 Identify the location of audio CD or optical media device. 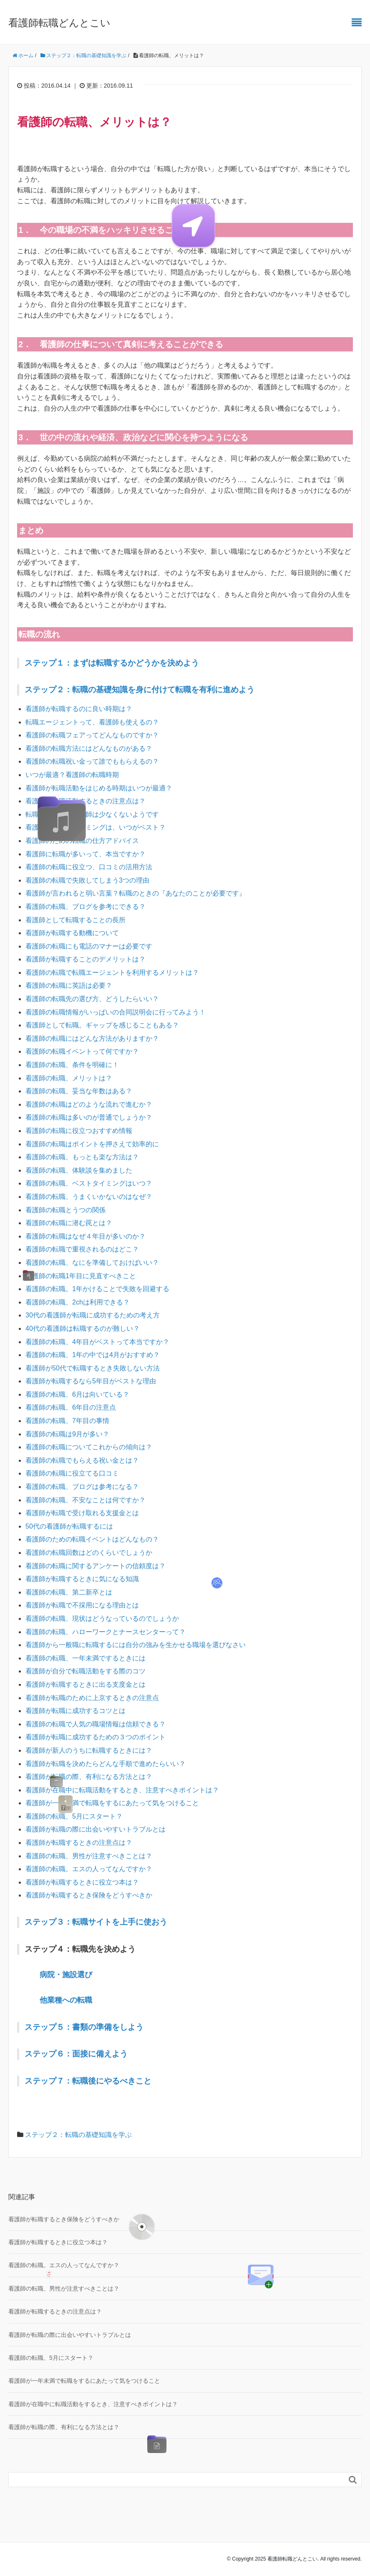
(142, 2227).